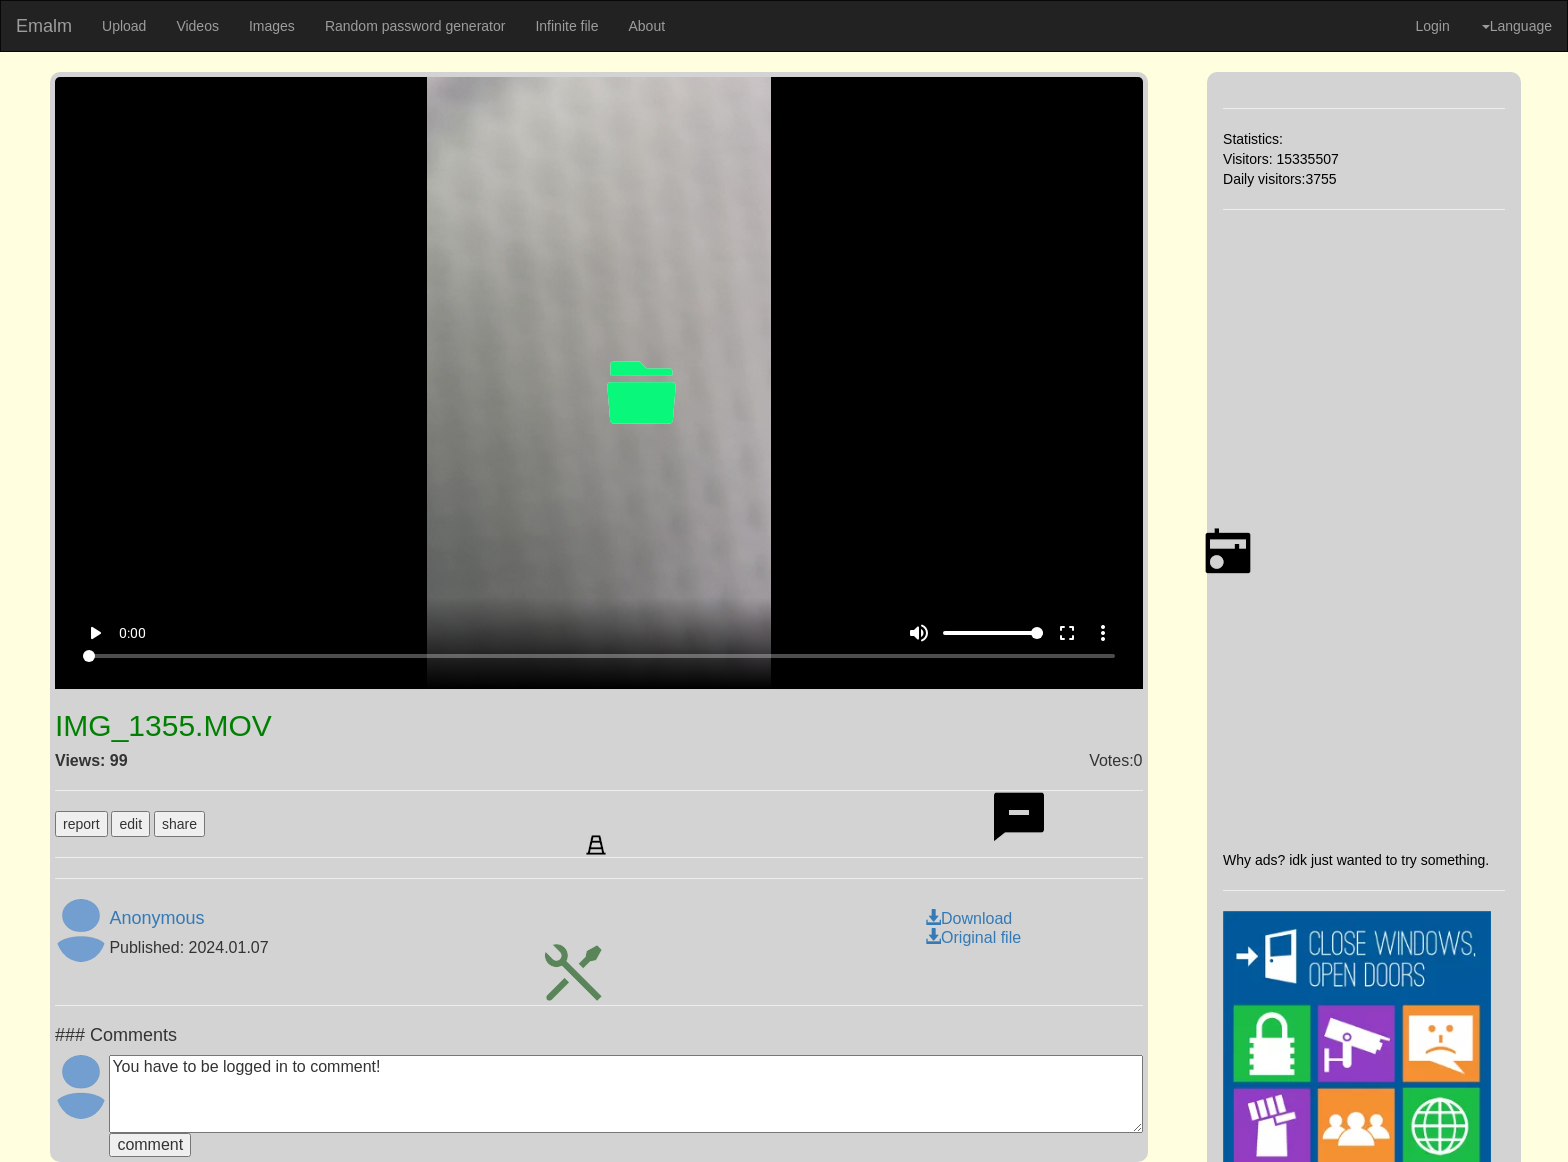 The image size is (1568, 1162). Describe the element at coordinates (1019, 815) in the screenshot. I see `open messaging or chat` at that location.